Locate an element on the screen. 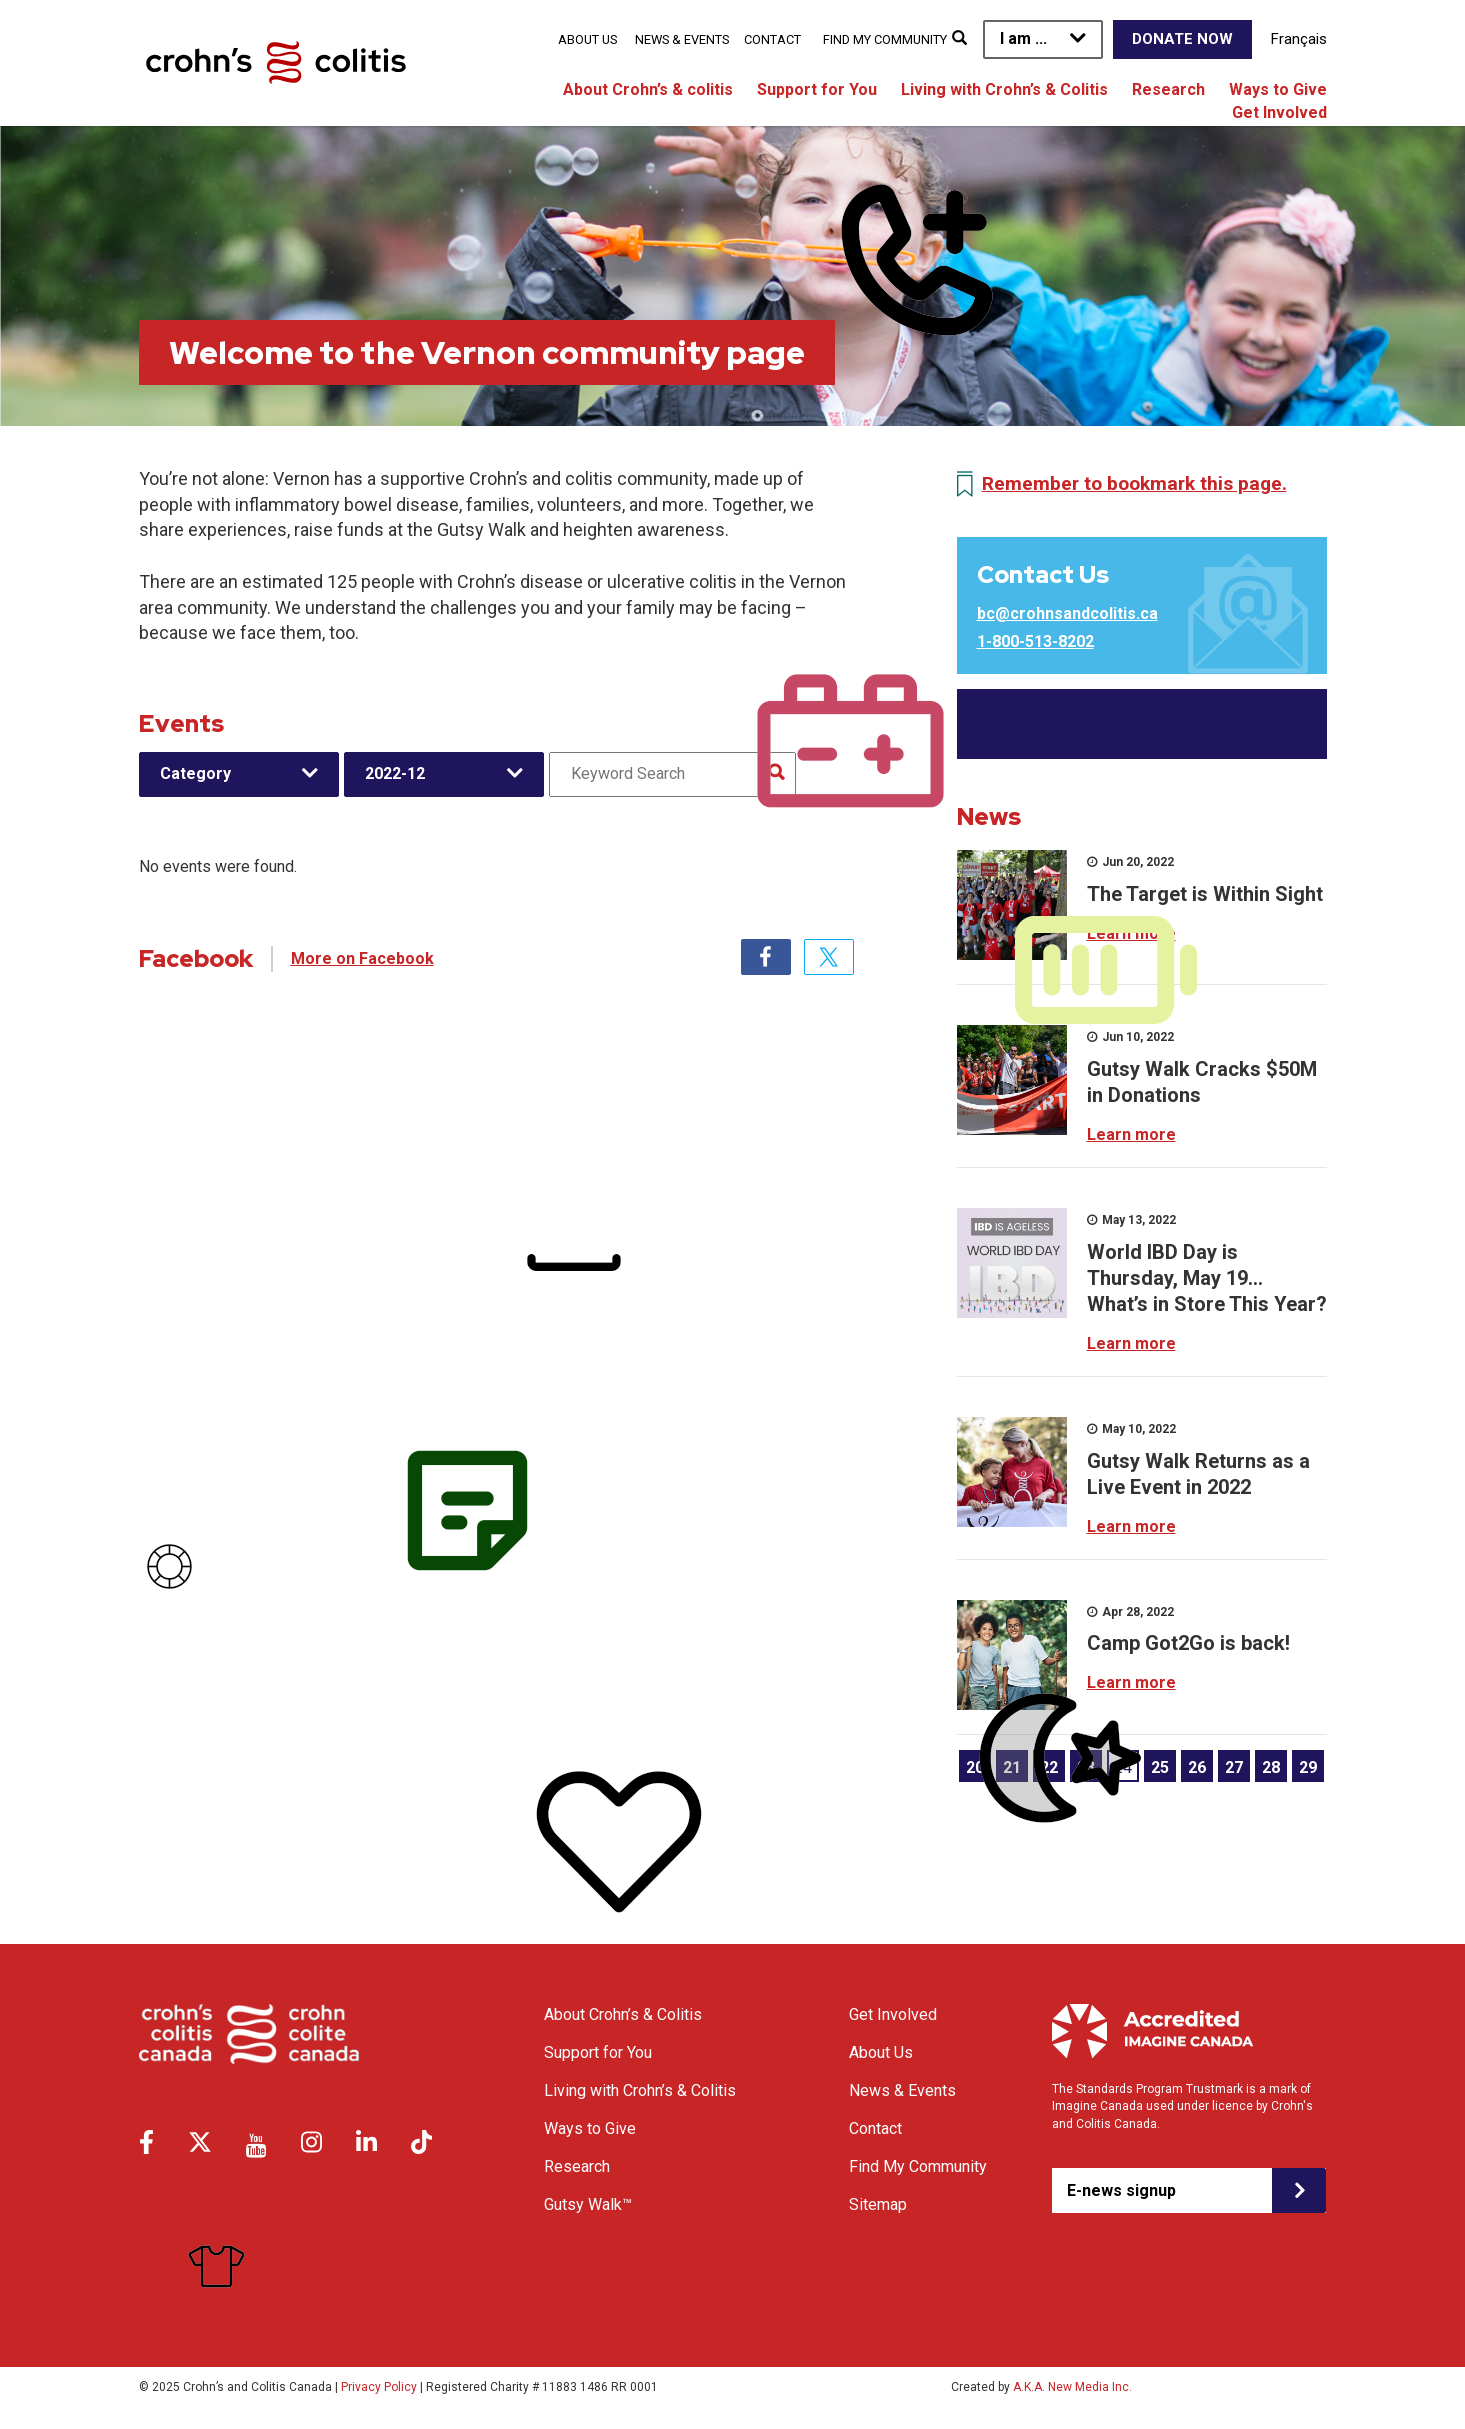 The height and width of the screenshot is (2429, 1465). indicates islamic religious content or settings is located at coordinates (1055, 1758).